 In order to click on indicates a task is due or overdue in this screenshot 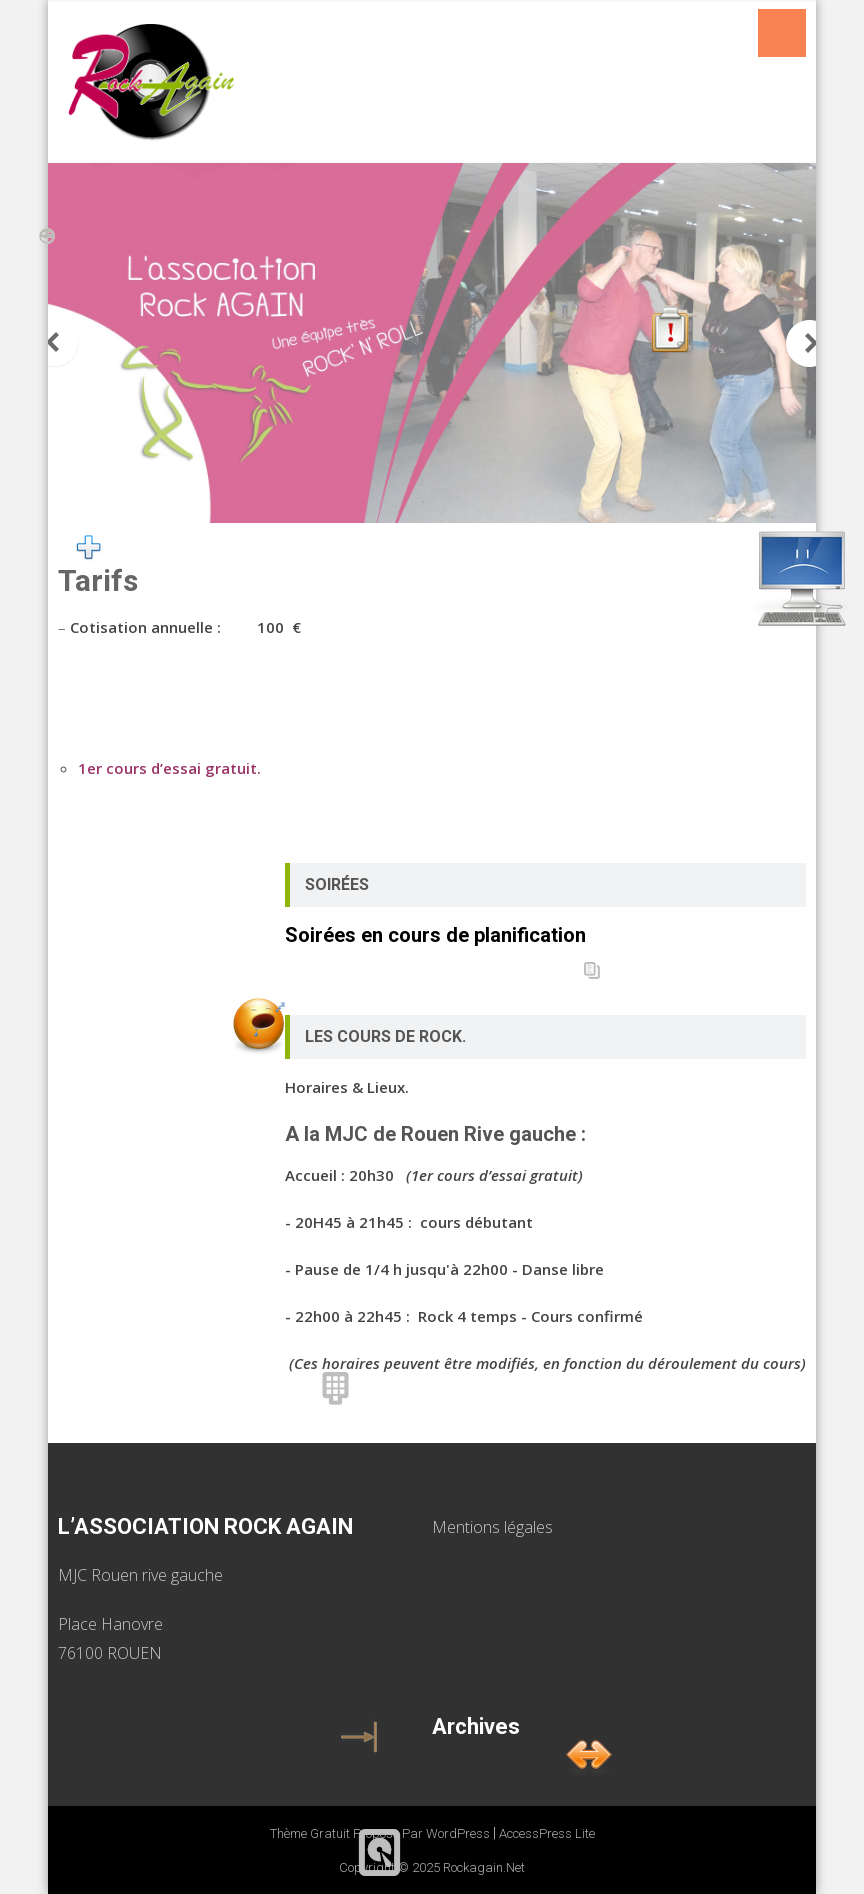, I will do `click(669, 329)`.